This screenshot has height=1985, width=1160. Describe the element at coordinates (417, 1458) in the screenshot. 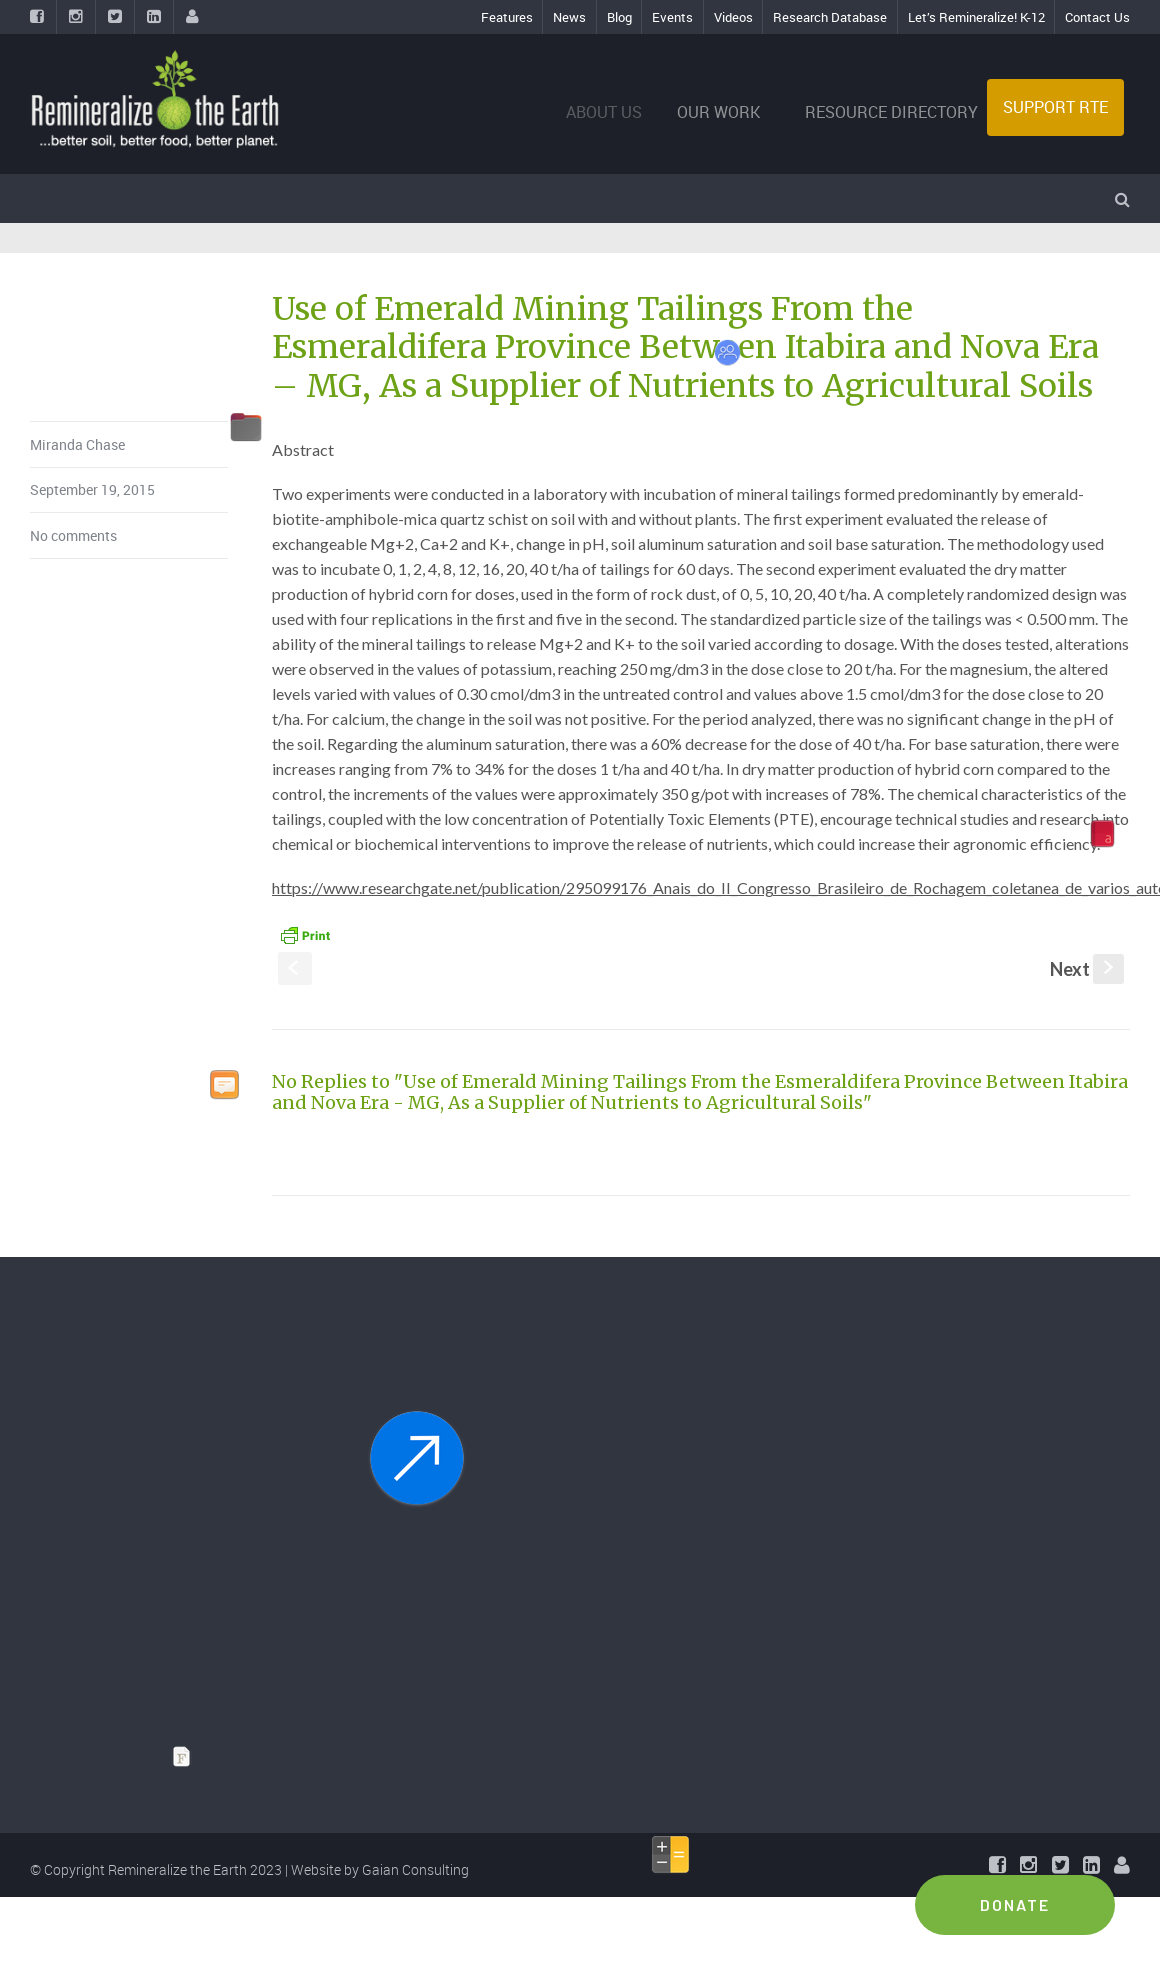

I see `indicates a symbolic link or shortcut to another file` at that location.